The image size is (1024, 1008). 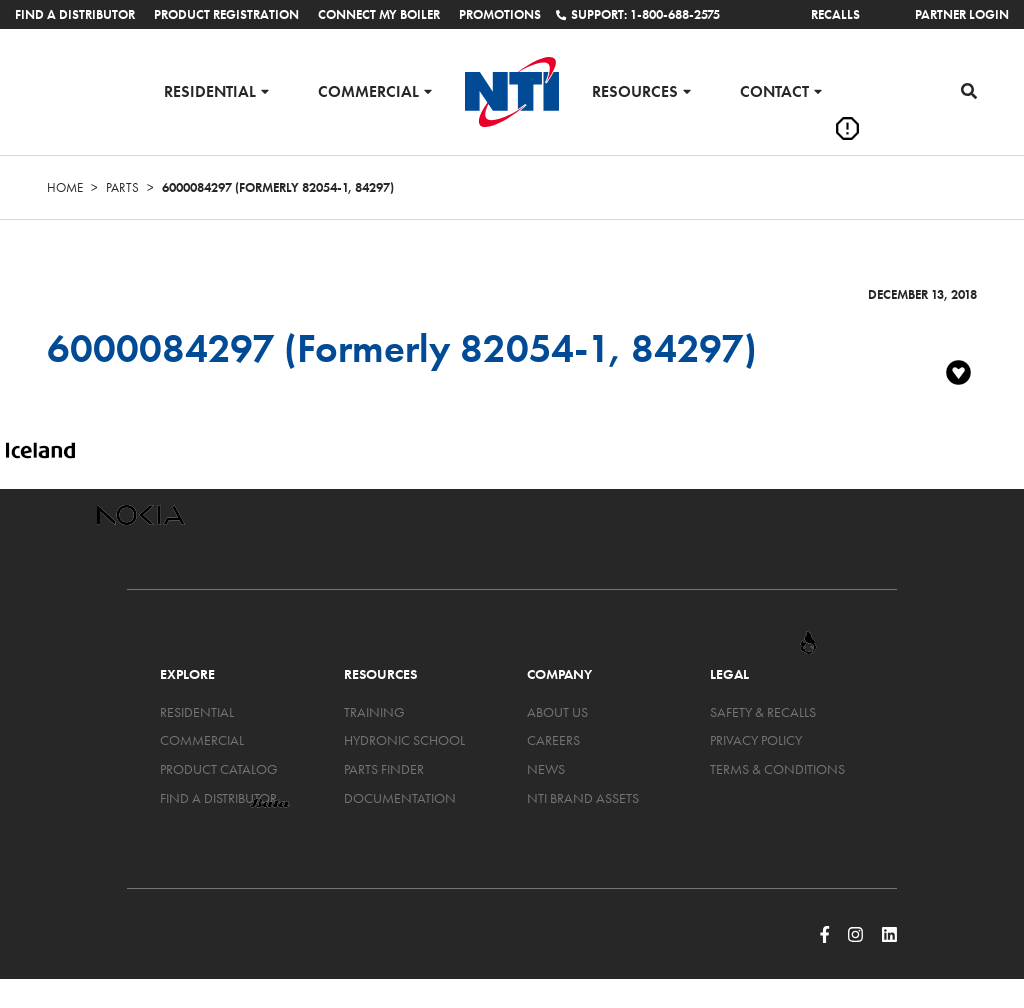 What do you see at coordinates (847, 128) in the screenshot?
I see `indicates spam or junk content warning` at bounding box center [847, 128].